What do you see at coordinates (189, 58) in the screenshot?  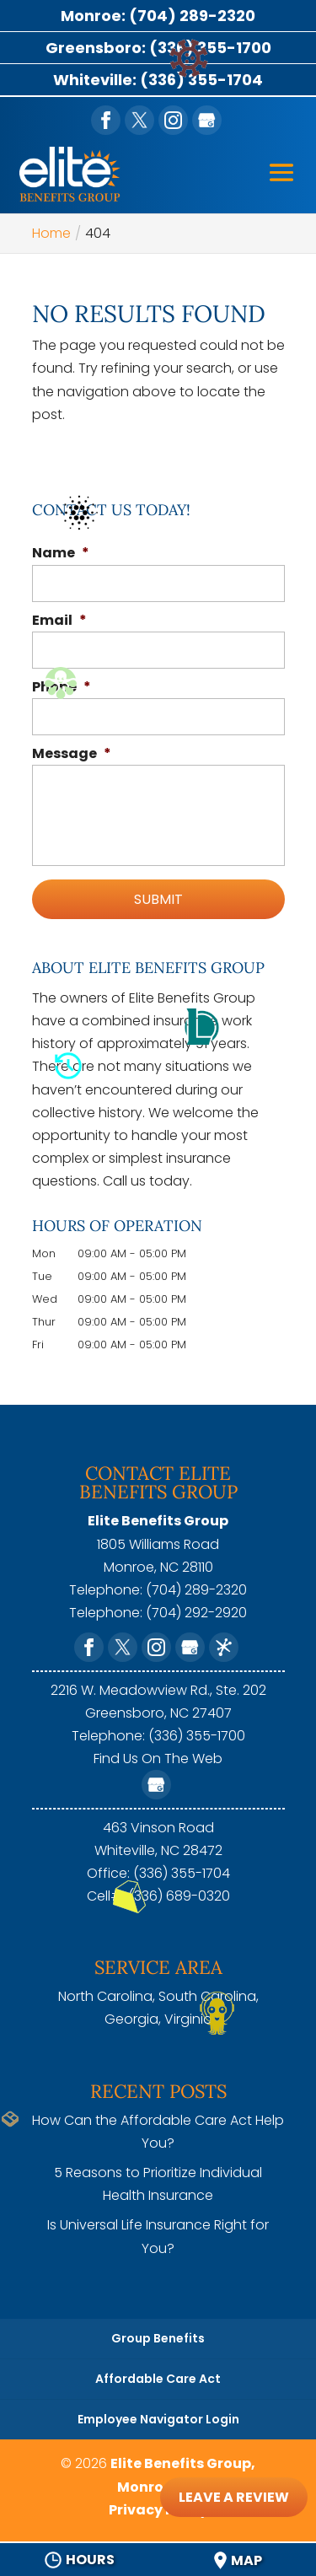 I see `indicates virus or infection detected` at bounding box center [189, 58].